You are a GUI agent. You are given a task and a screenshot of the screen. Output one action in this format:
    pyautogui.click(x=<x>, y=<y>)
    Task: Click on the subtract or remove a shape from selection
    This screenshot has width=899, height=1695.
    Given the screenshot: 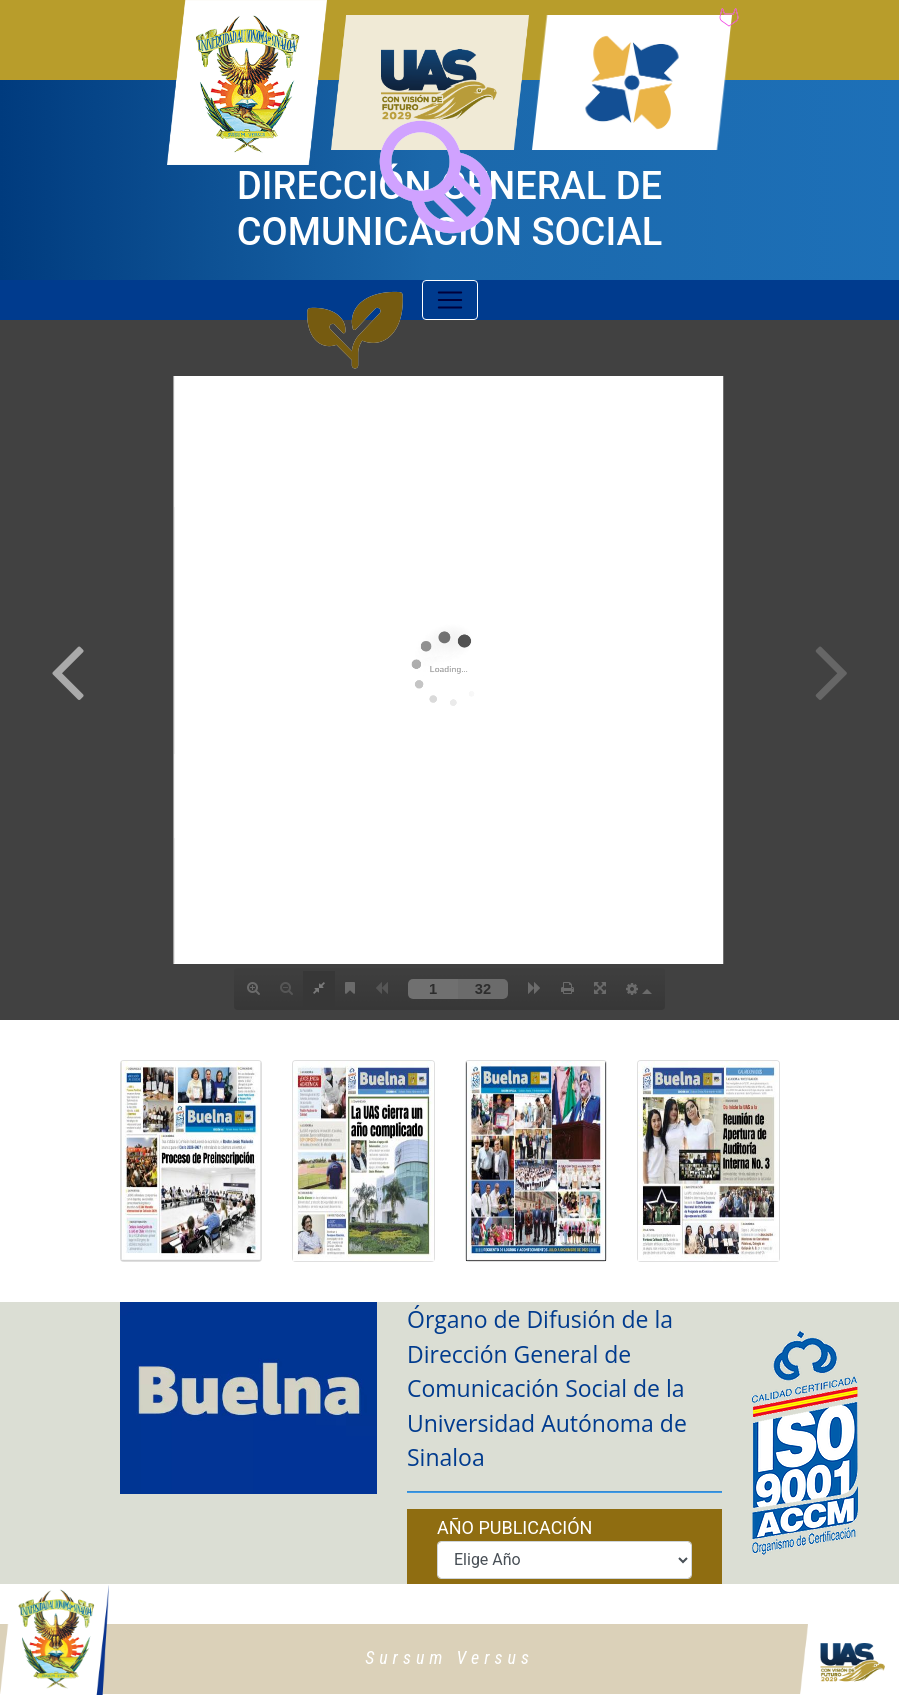 What is the action you would take?
    pyautogui.click(x=436, y=177)
    